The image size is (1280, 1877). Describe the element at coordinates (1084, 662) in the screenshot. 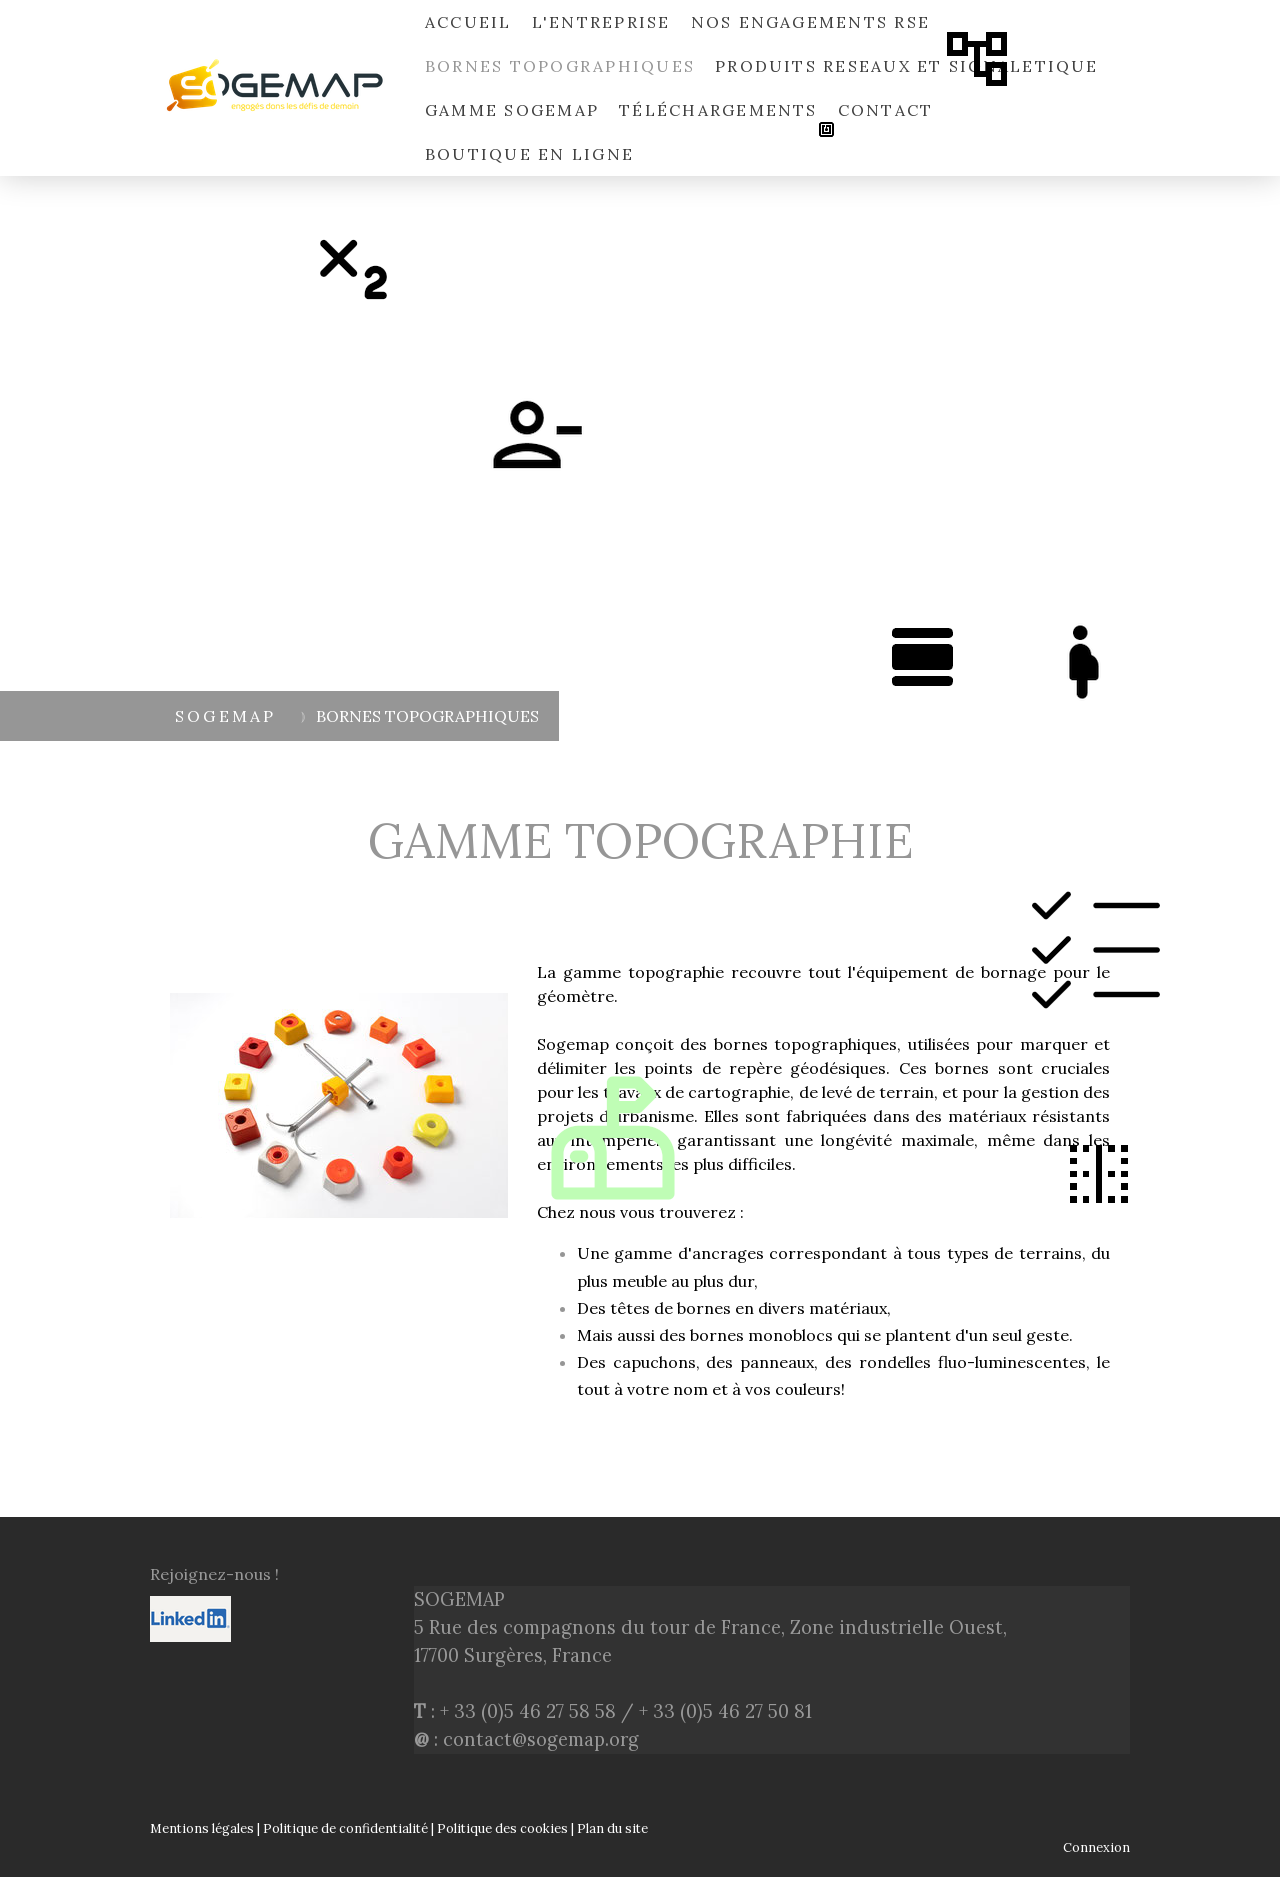

I see `indicates pregnancy-related content or features` at that location.